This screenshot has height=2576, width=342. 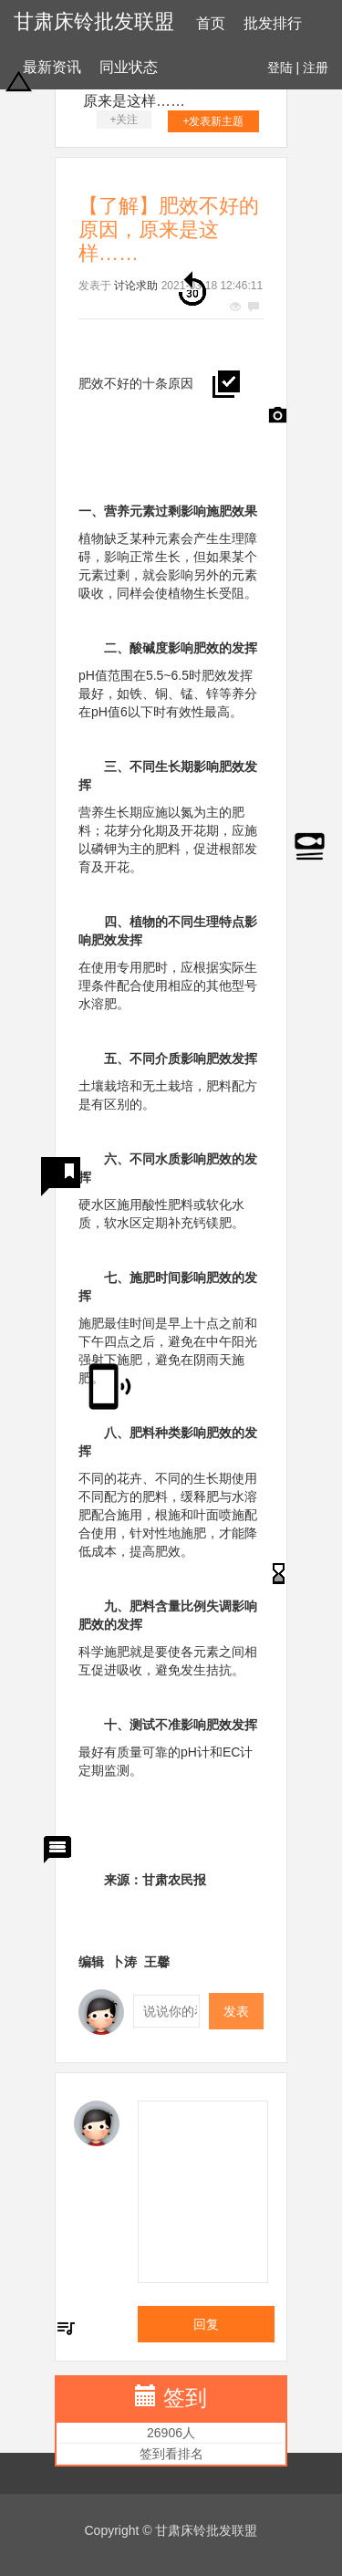 I want to click on indicates time is running out or nearing completion, so click(x=278, y=1573).